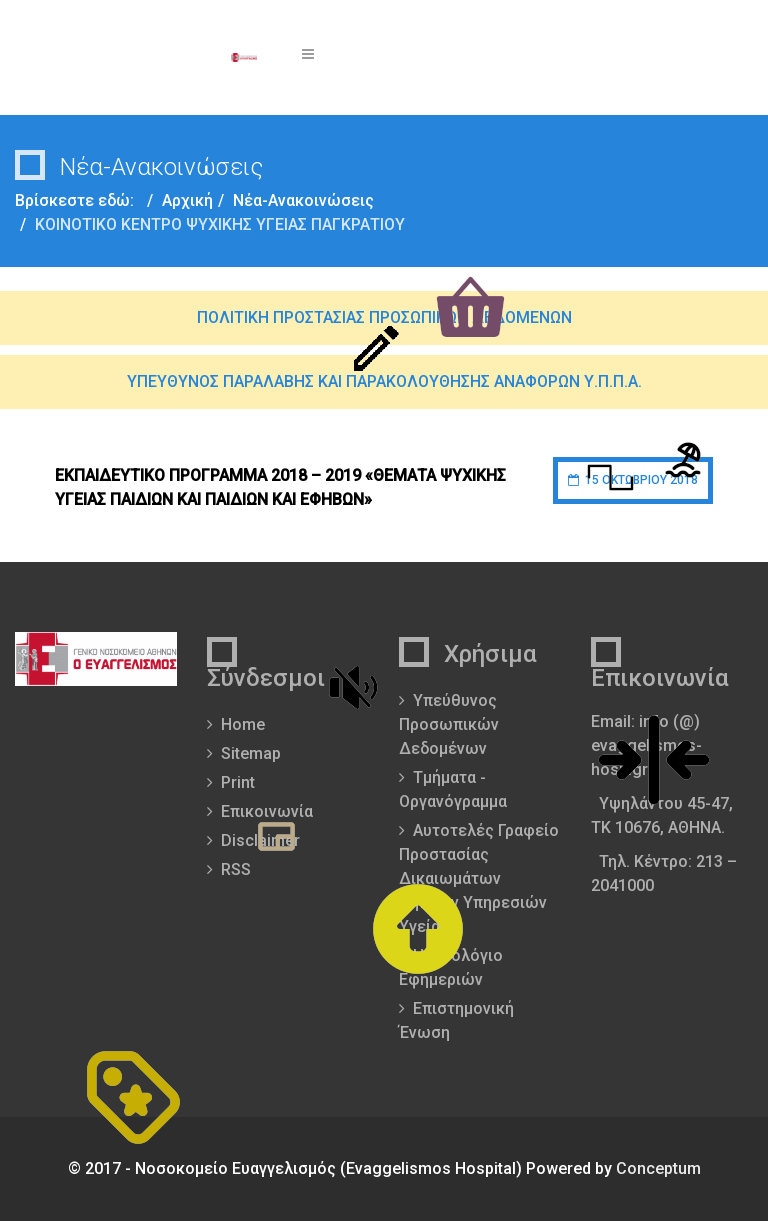  I want to click on collapse or minimize a horizontal panel, so click(654, 760).